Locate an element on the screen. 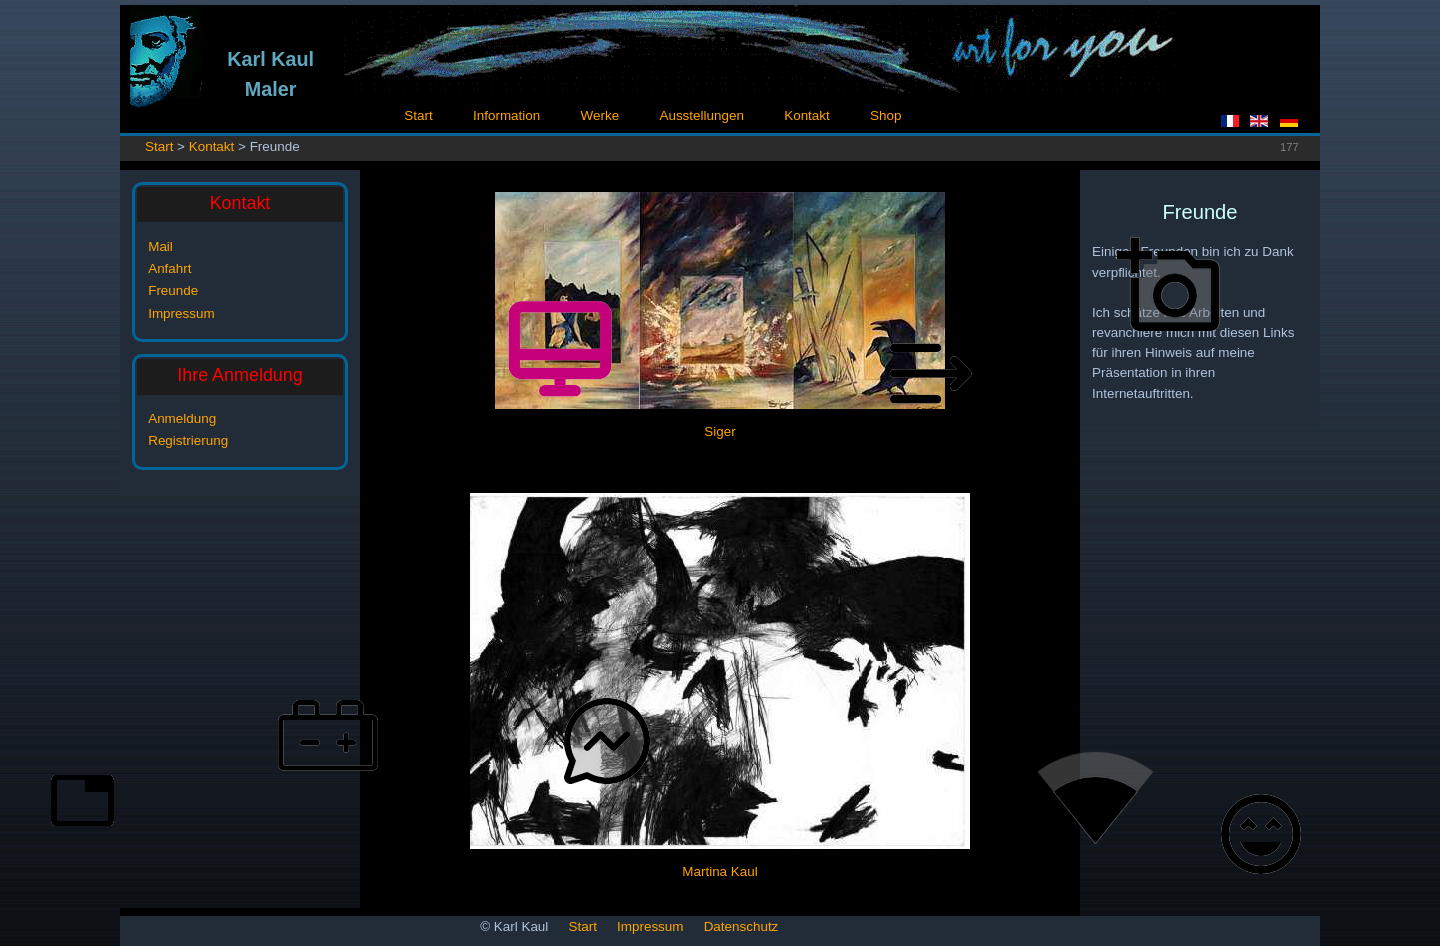  check vehicle battery status is located at coordinates (328, 739).